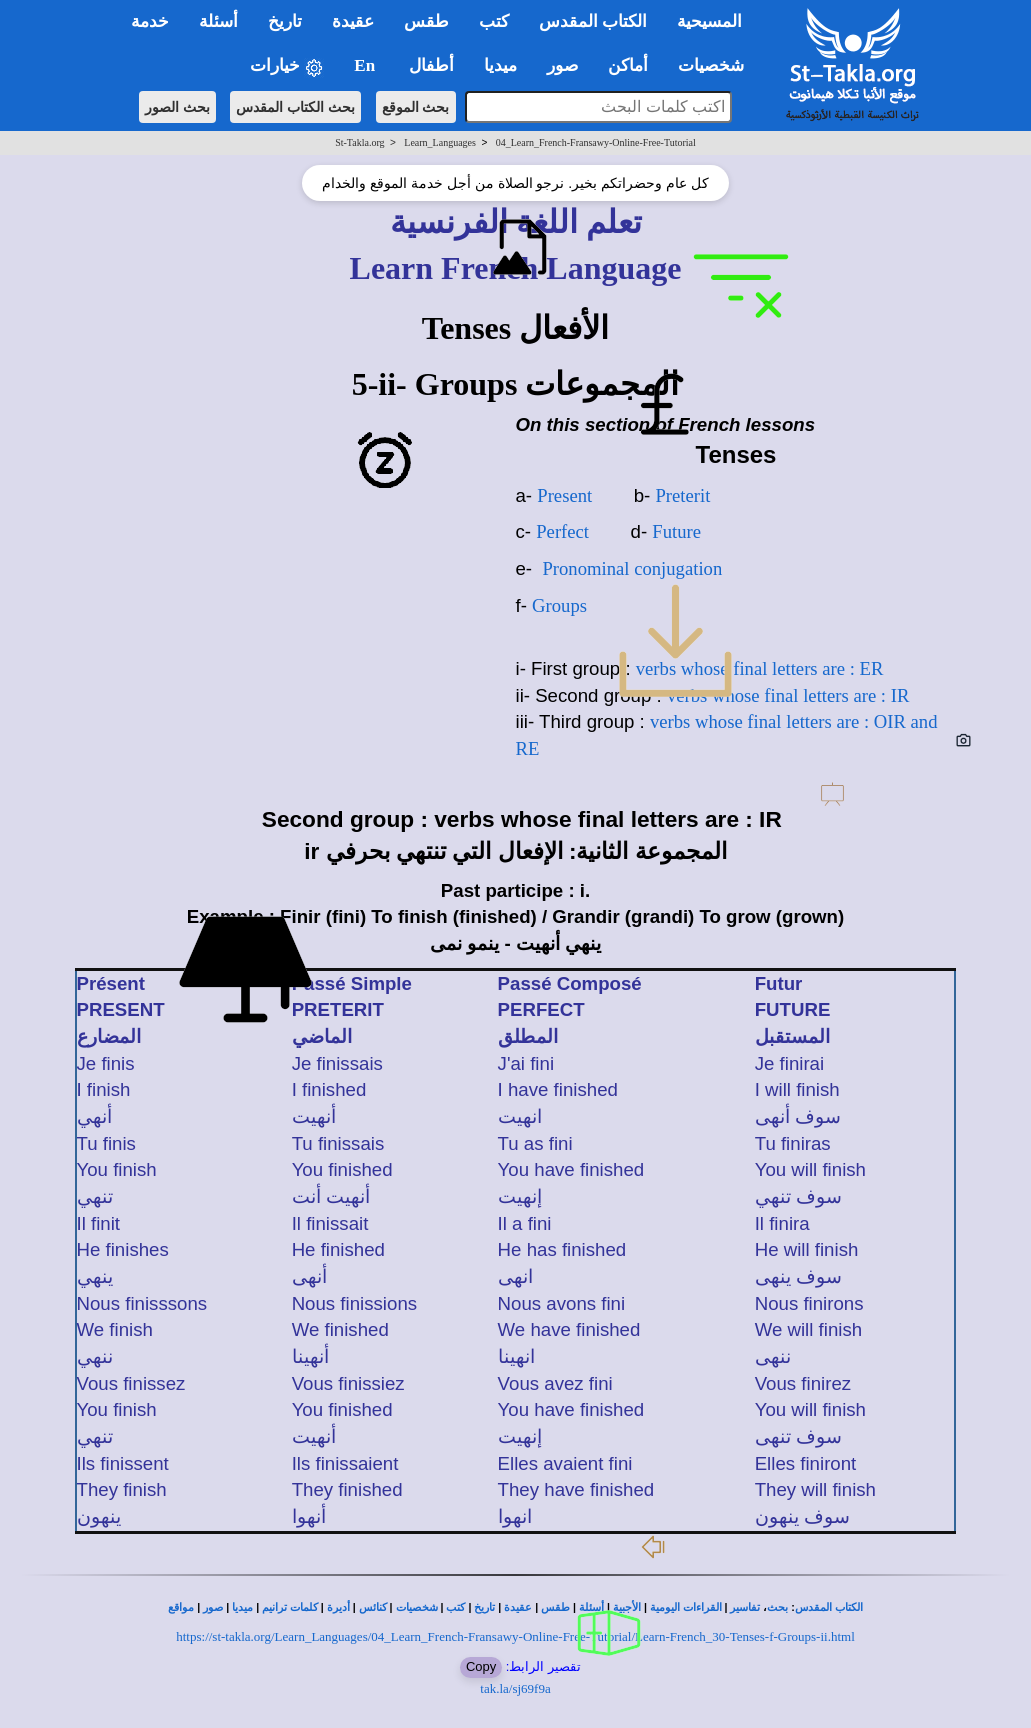 The image size is (1031, 1728). What do you see at coordinates (385, 460) in the screenshot?
I see `snooze an alarm or reminder` at bounding box center [385, 460].